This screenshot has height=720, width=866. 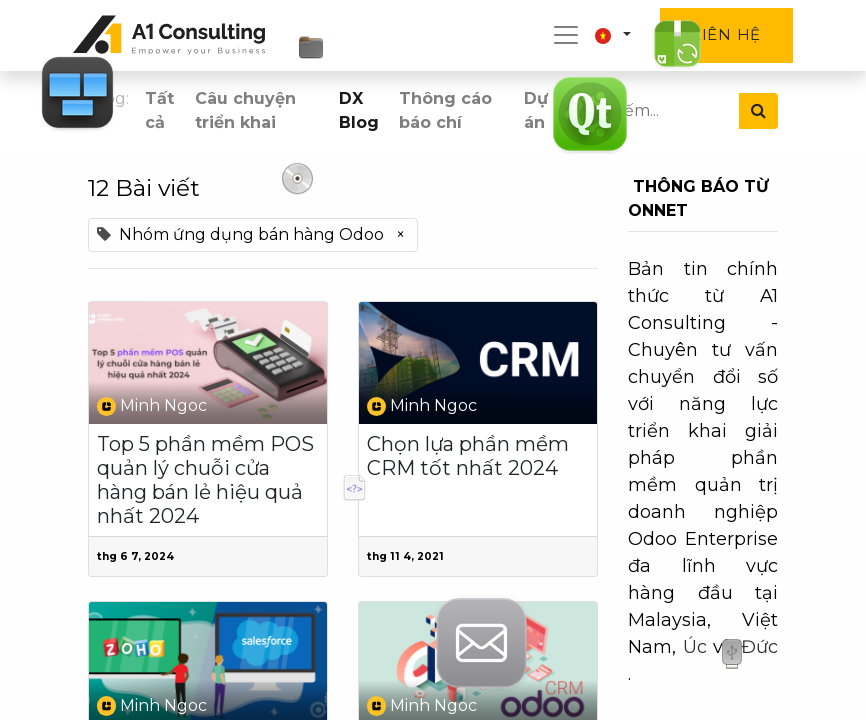 I want to click on update or refresh system packages, so click(x=677, y=44).